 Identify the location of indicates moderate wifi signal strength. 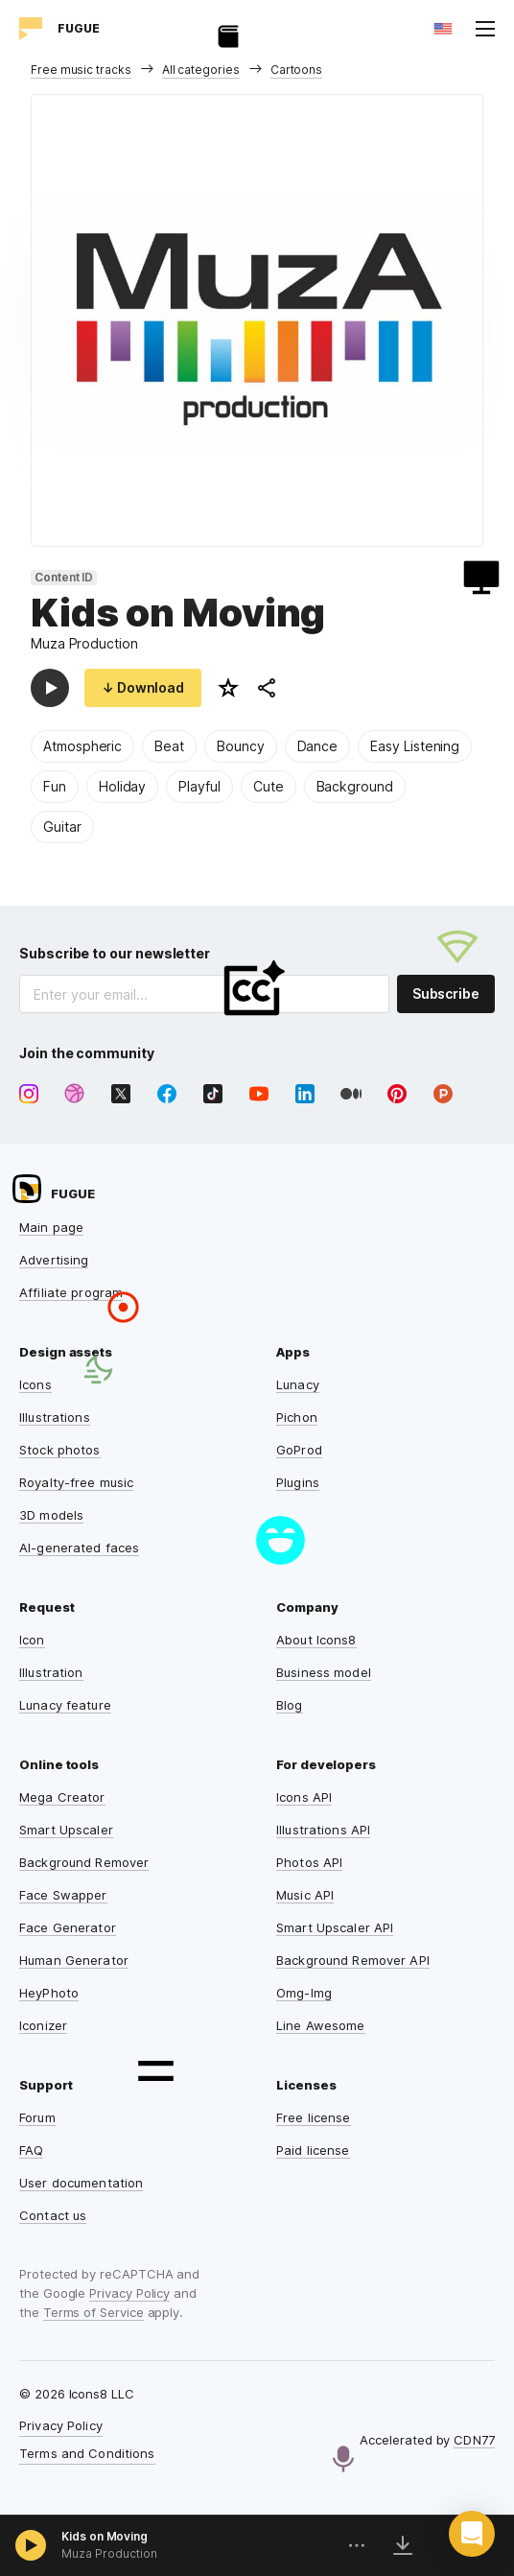
(457, 947).